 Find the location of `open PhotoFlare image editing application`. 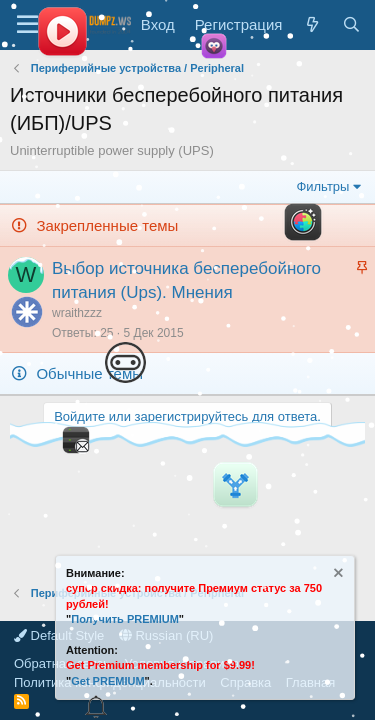

open PhotoFlare image editing application is located at coordinates (303, 222).